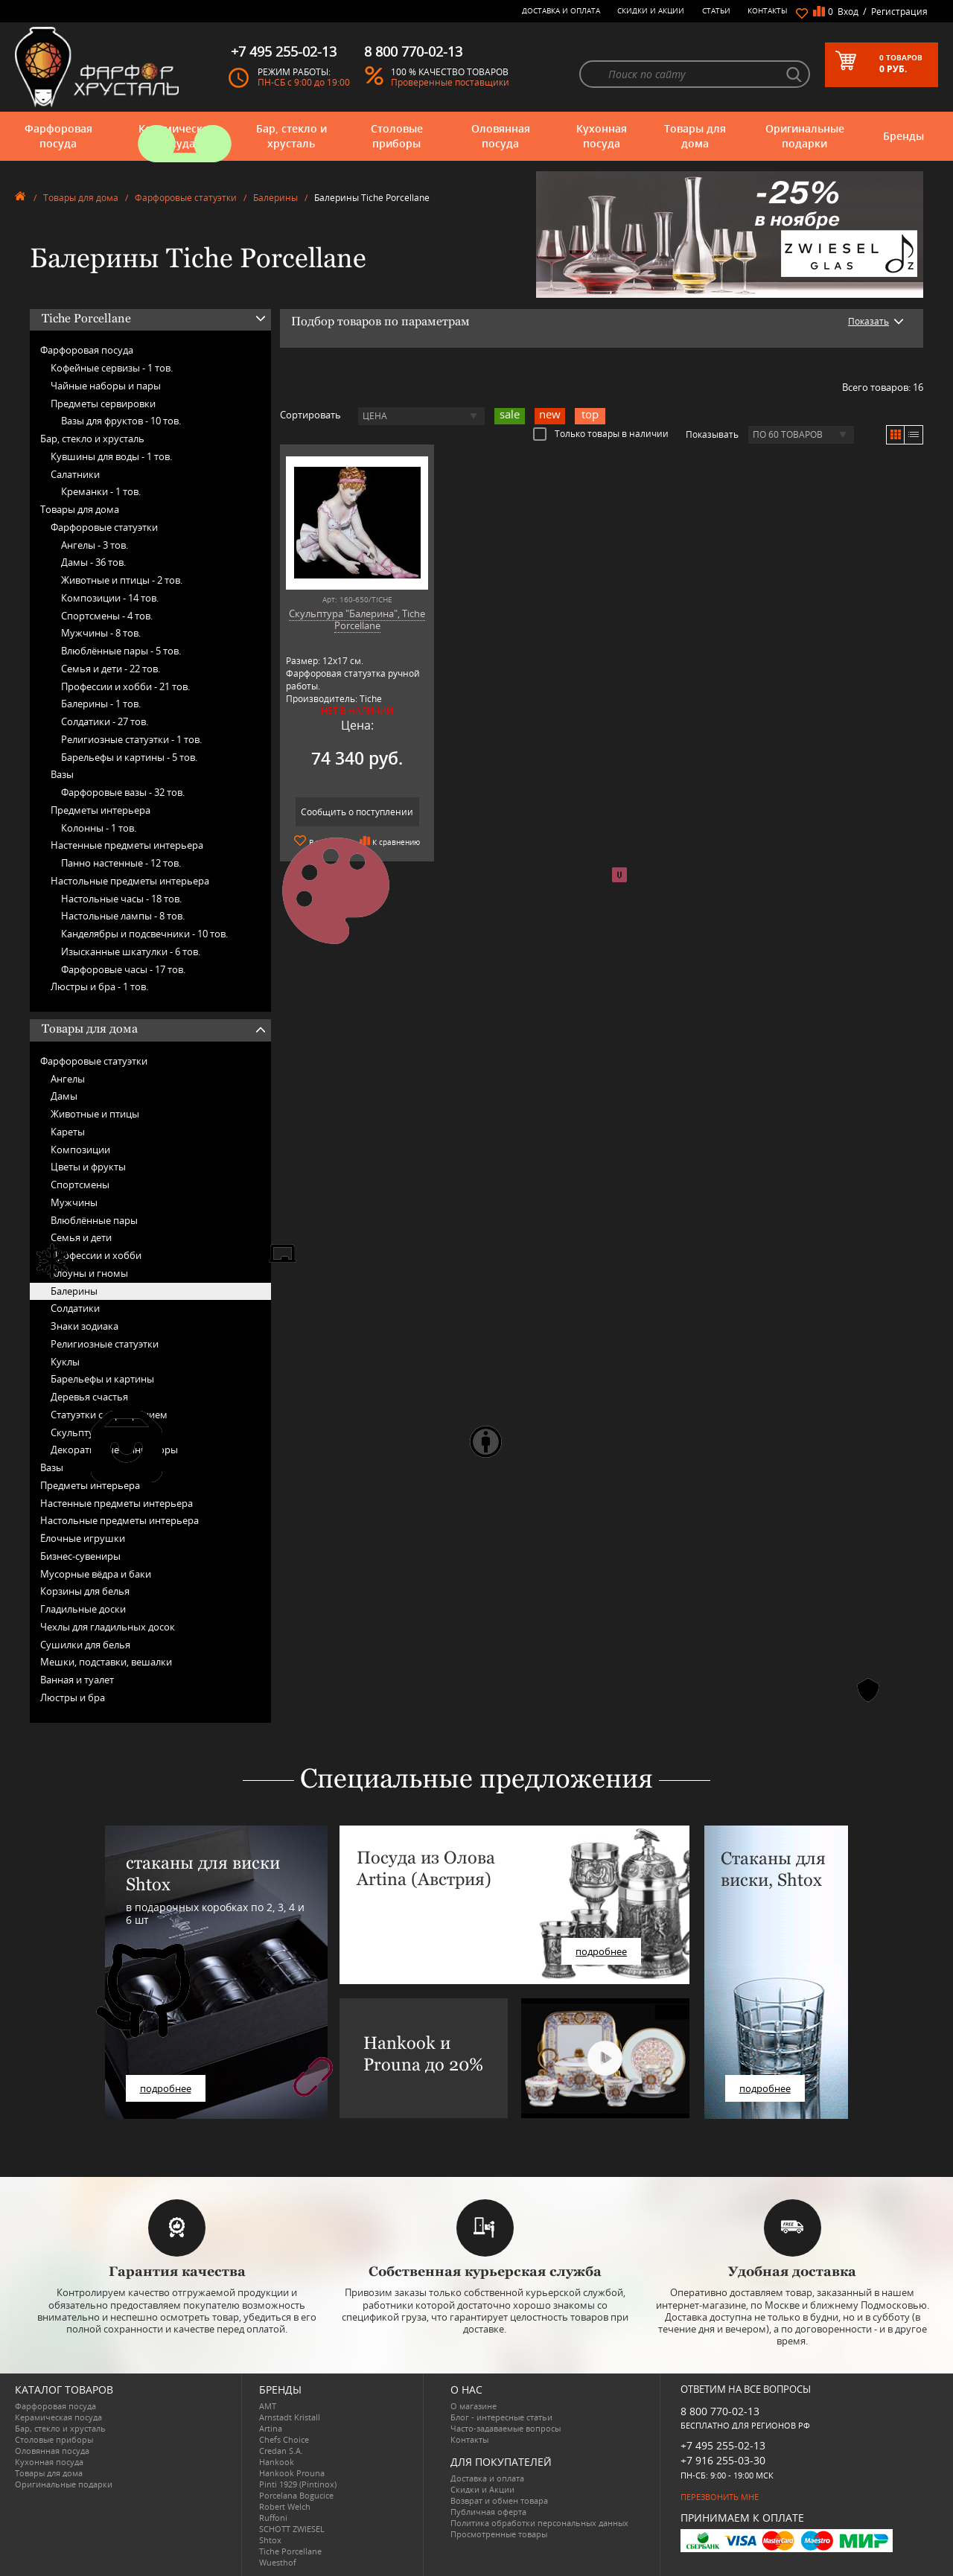 This screenshot has height=2576, width=953. I want to click on indicates active recording in progress, so click(185, 144).